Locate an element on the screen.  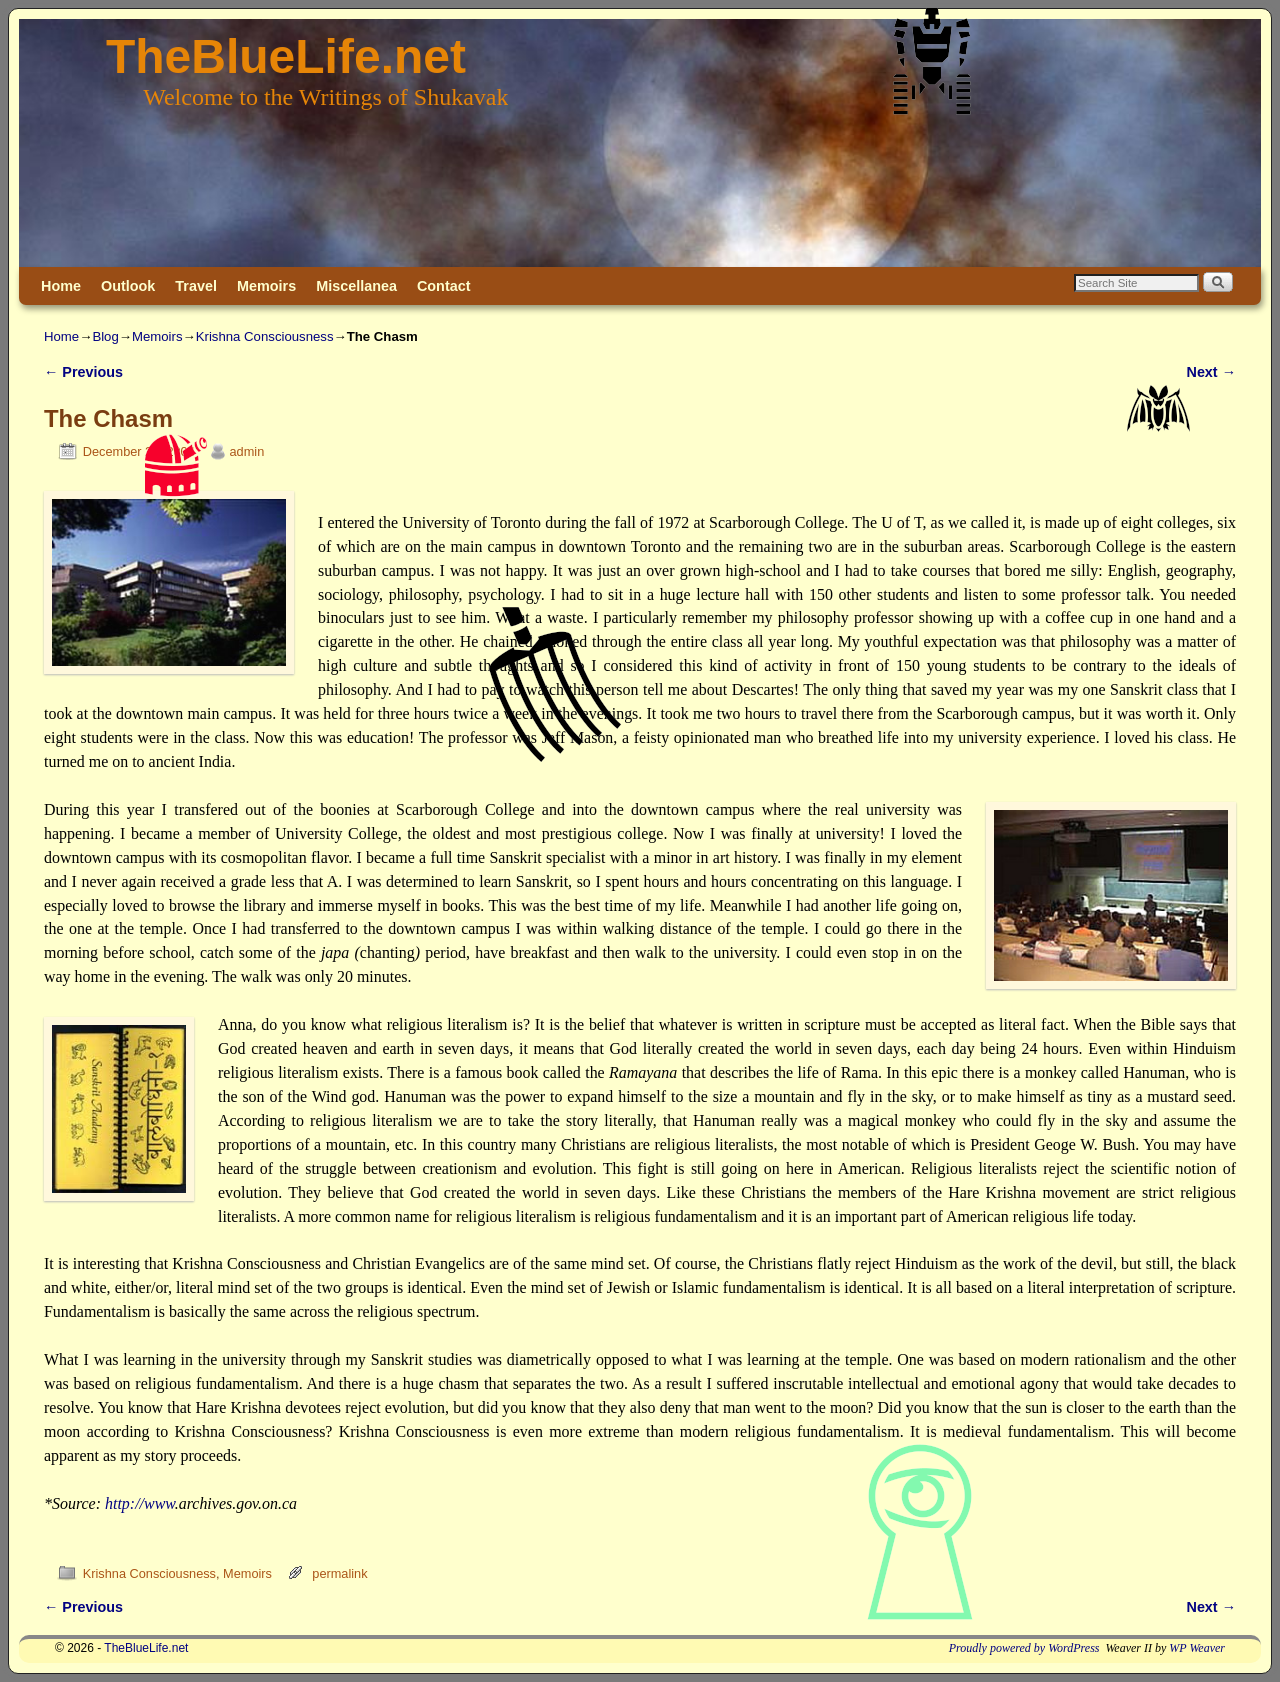
access astronomy or stargazing features is located at coordinates (176, 461).